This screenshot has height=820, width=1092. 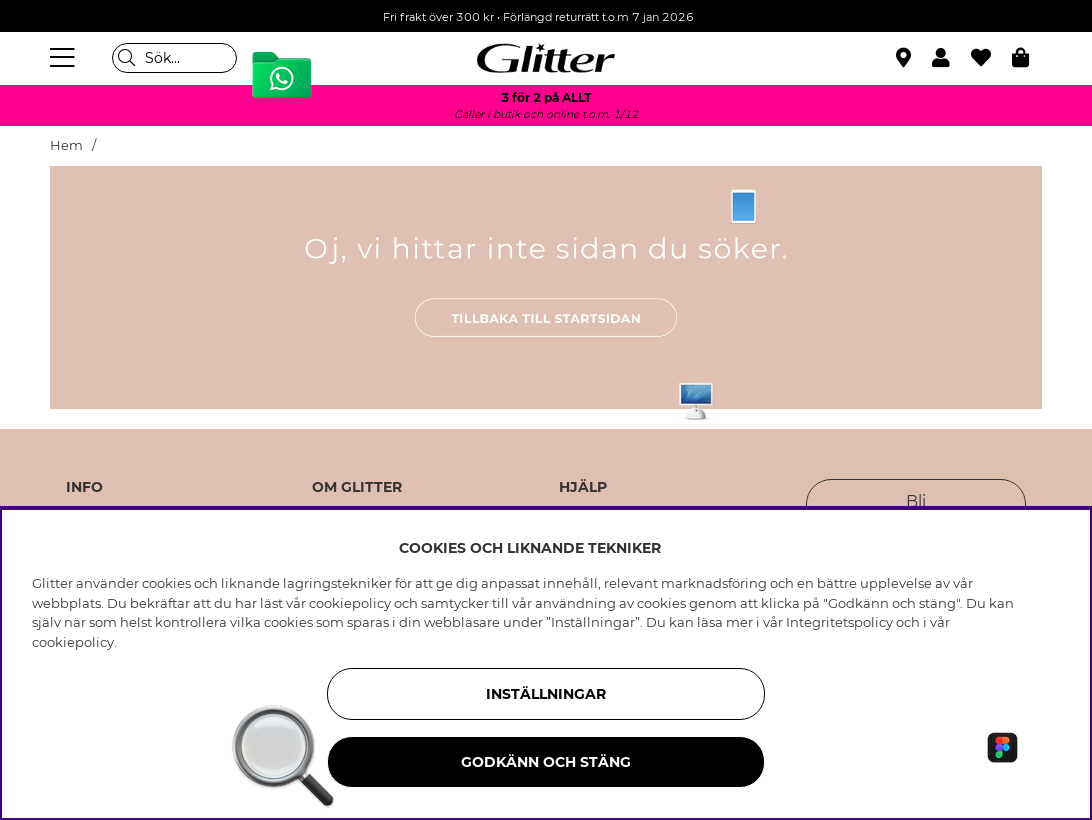 I want to click on indicates an iMac G4 device in system settings, so click(x=696, y=399).